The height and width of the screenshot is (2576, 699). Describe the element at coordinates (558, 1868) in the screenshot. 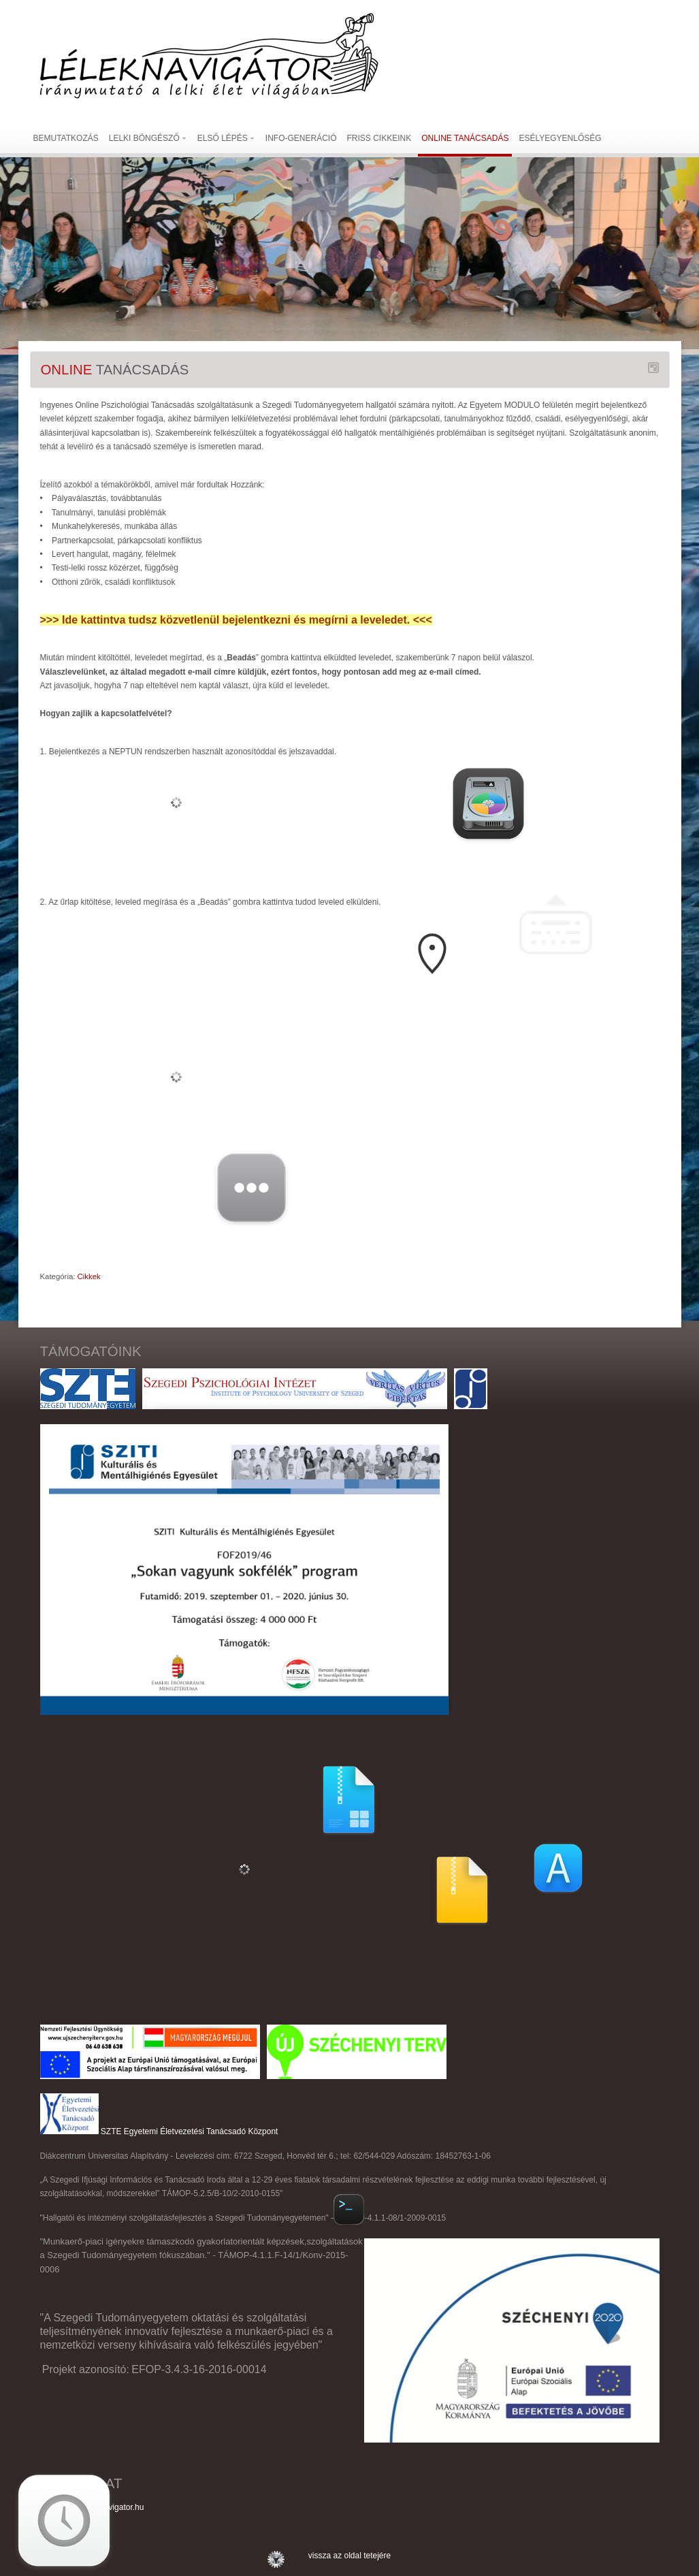

I see `open fcitx input method settings` at that location.